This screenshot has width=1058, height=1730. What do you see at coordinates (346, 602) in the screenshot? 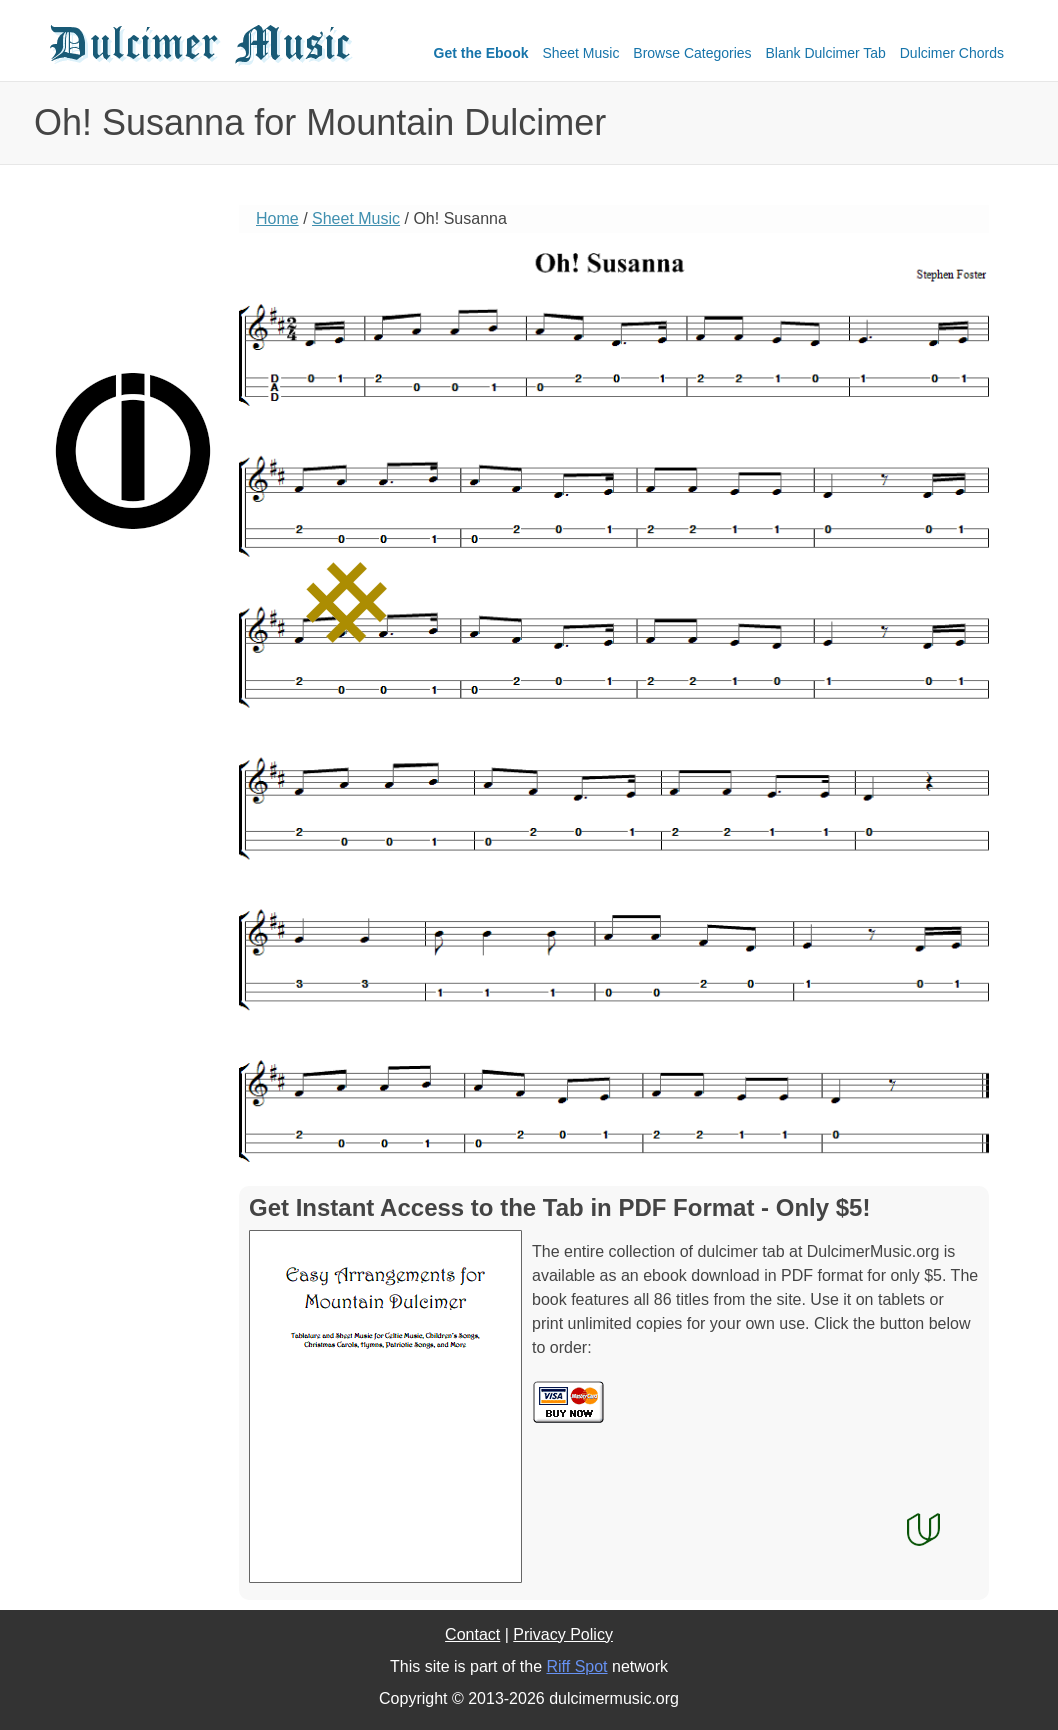
I see `open SimpleX messaging app` at bounding box center [346, 602].